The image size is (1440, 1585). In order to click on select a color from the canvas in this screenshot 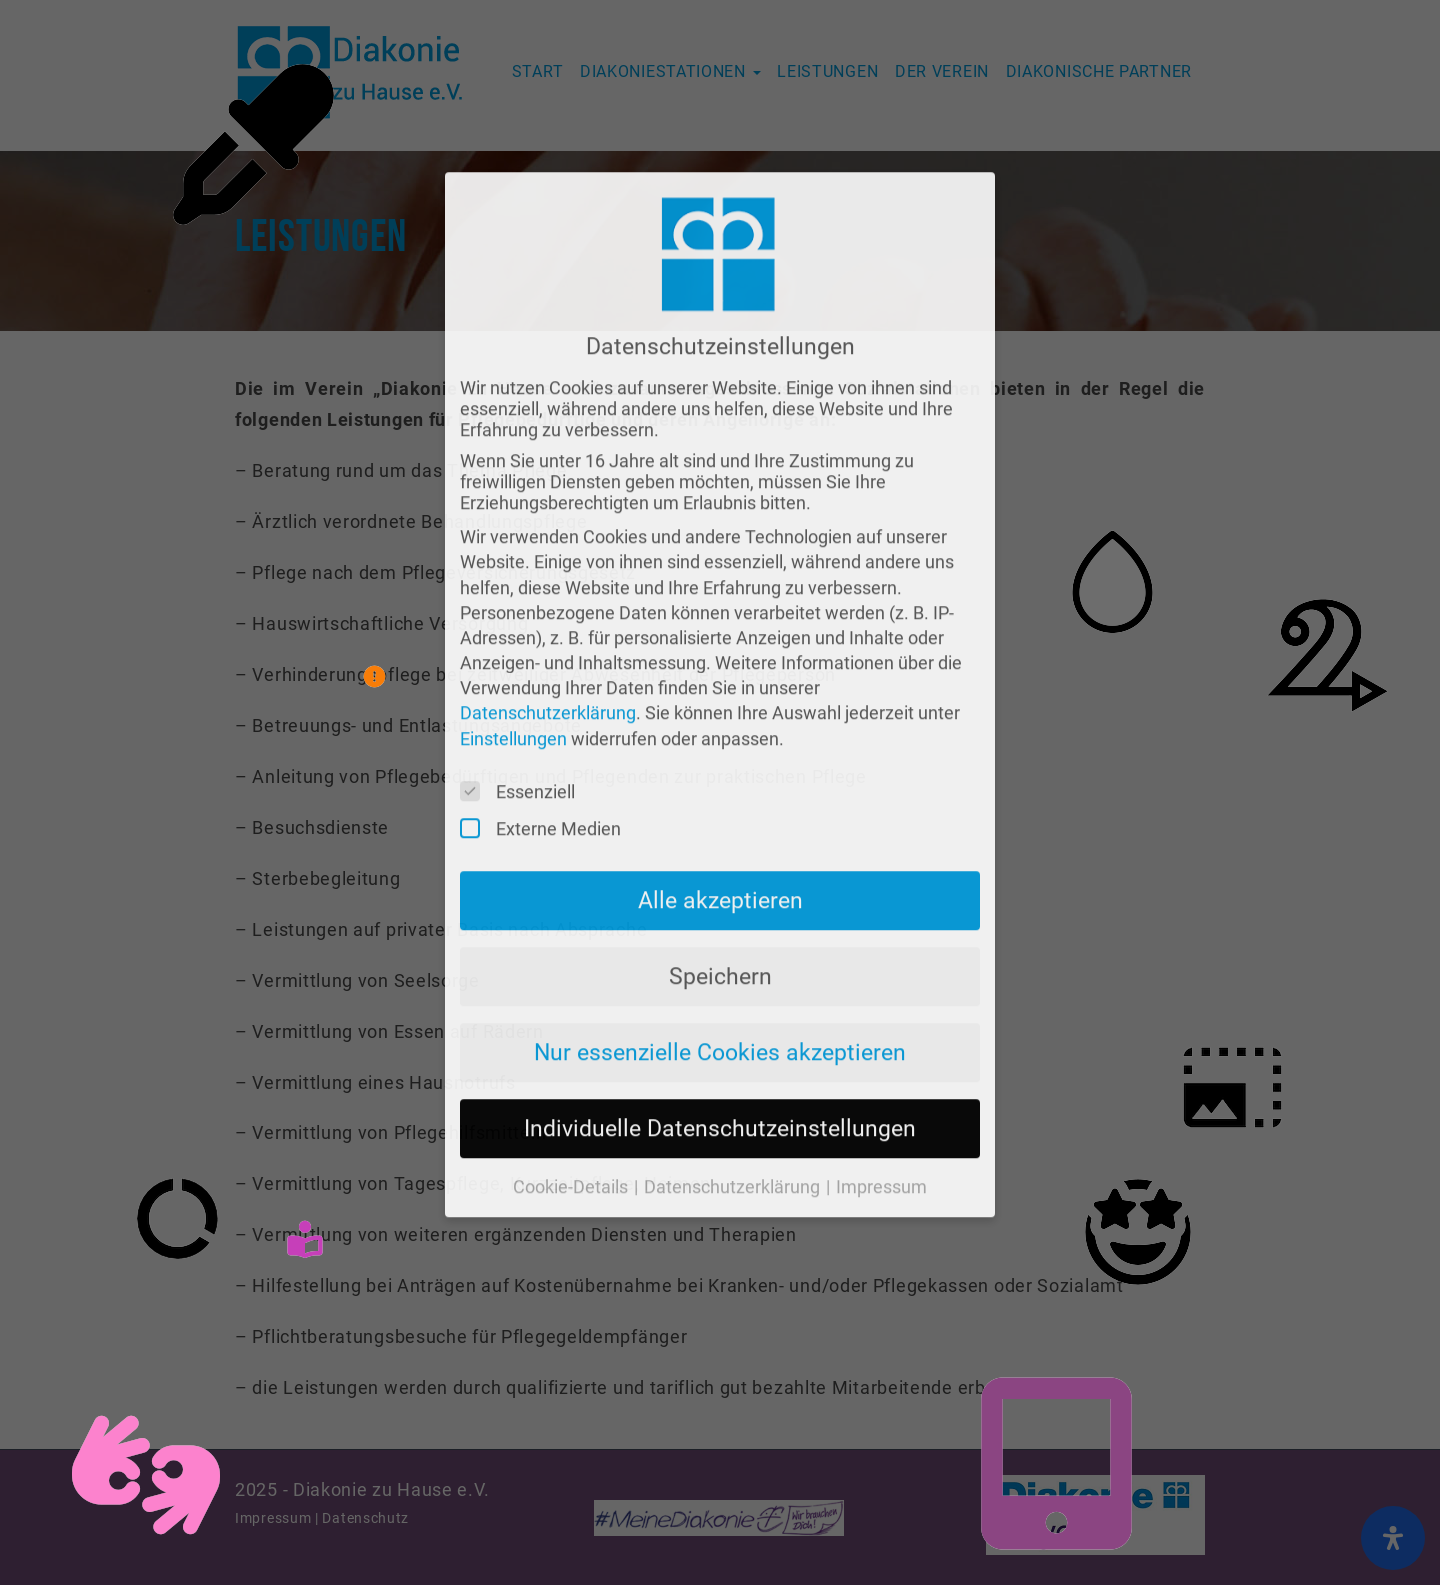, I will do `click(253, 144)`.